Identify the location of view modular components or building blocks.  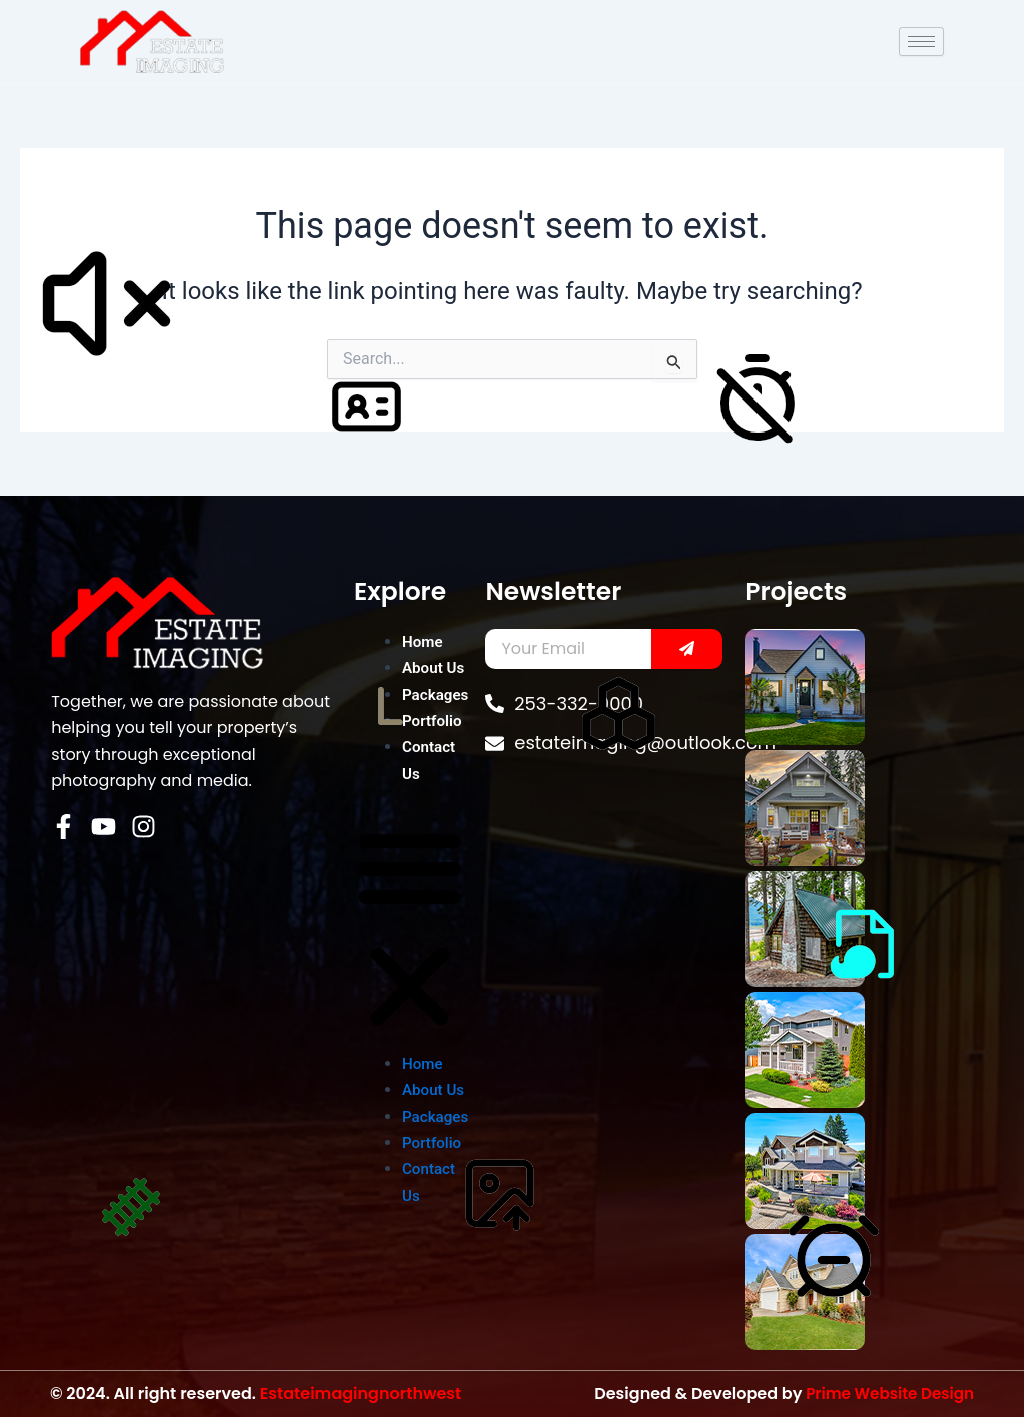
(618, 713).